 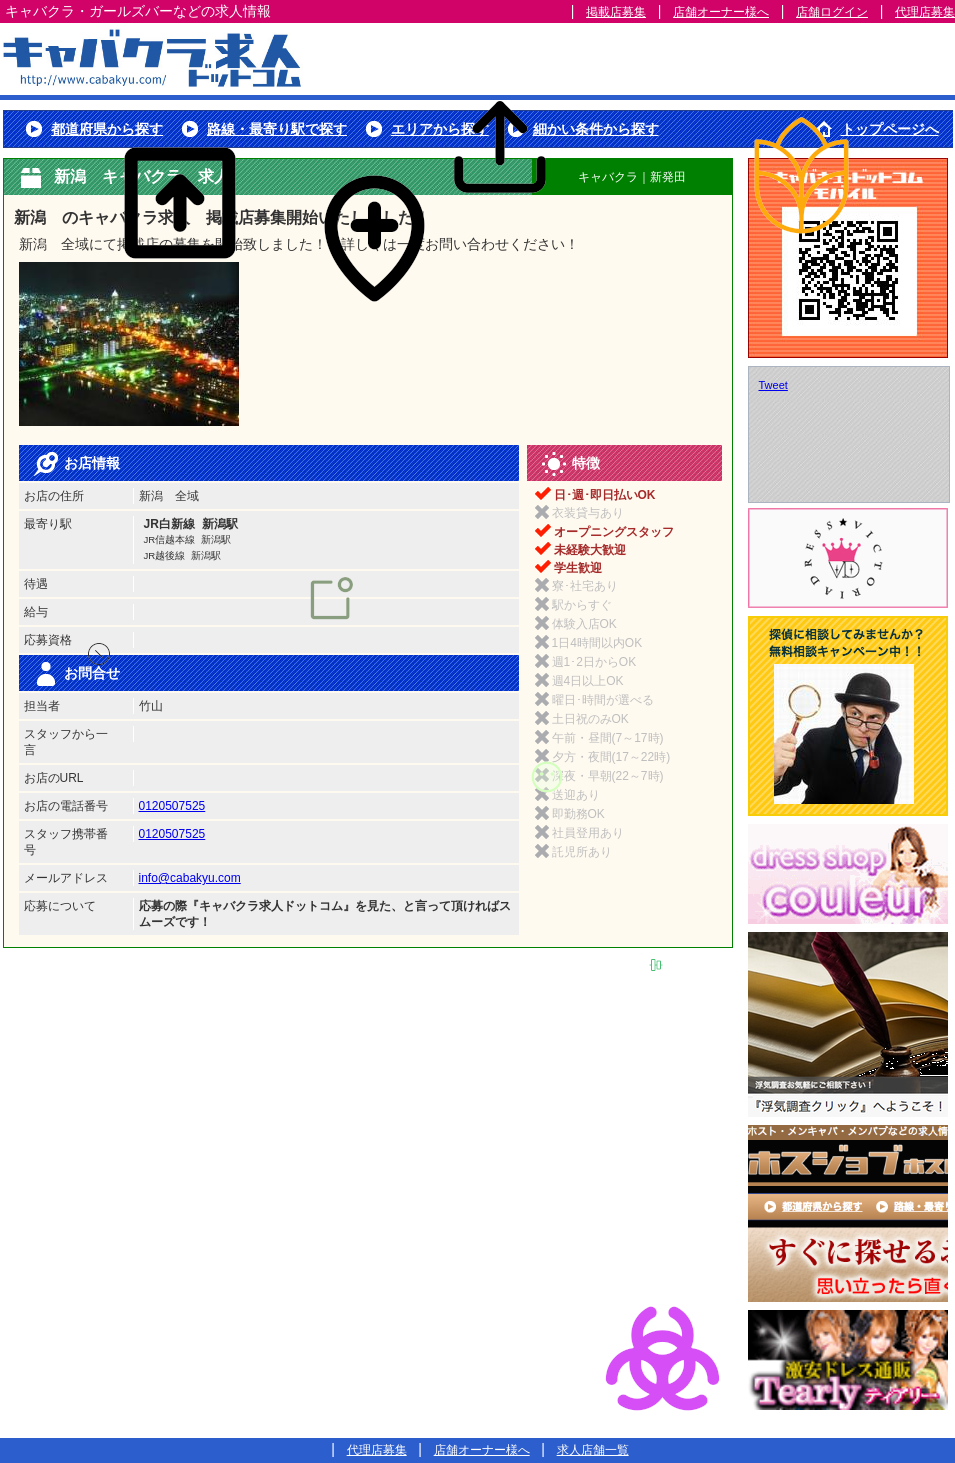 What do you see at coordinates (656, 965) in the screenshot?
I see `align selected objects to vertical center` at bounding box center [656, 965].